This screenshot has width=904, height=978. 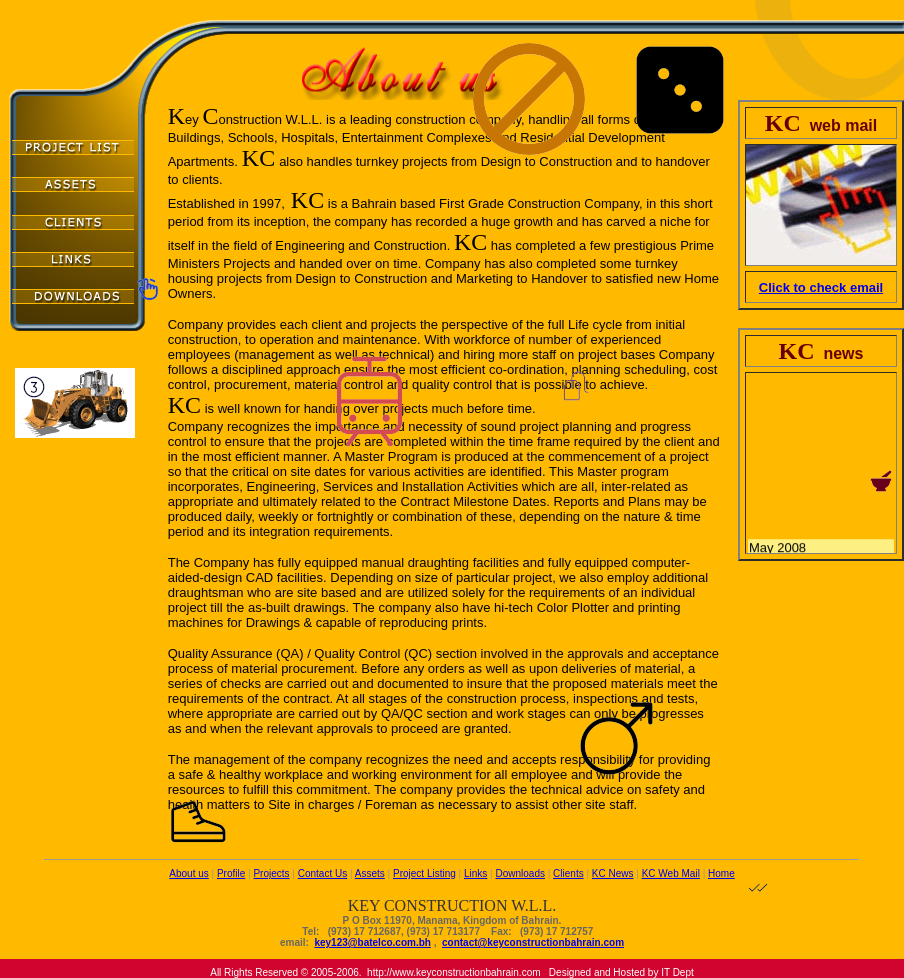 What do you see at coordinates (618, 737) in the screenshot?
I see `indicates male gender selection` at bounding box center [618, 737].